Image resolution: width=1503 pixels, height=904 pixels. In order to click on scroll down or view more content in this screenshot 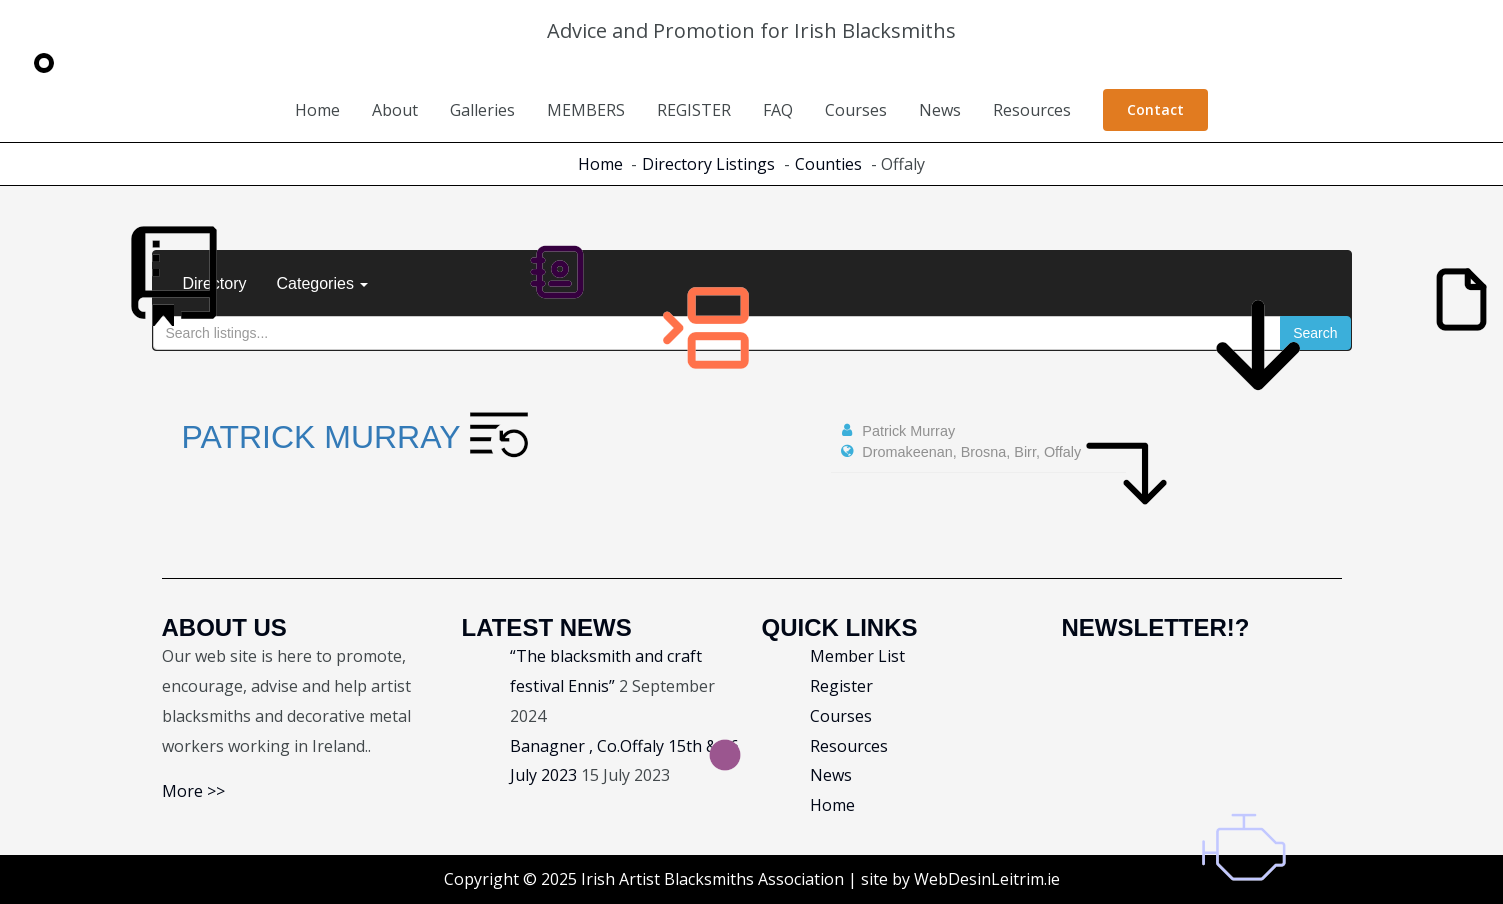, I will do `click(1256, 342)`.